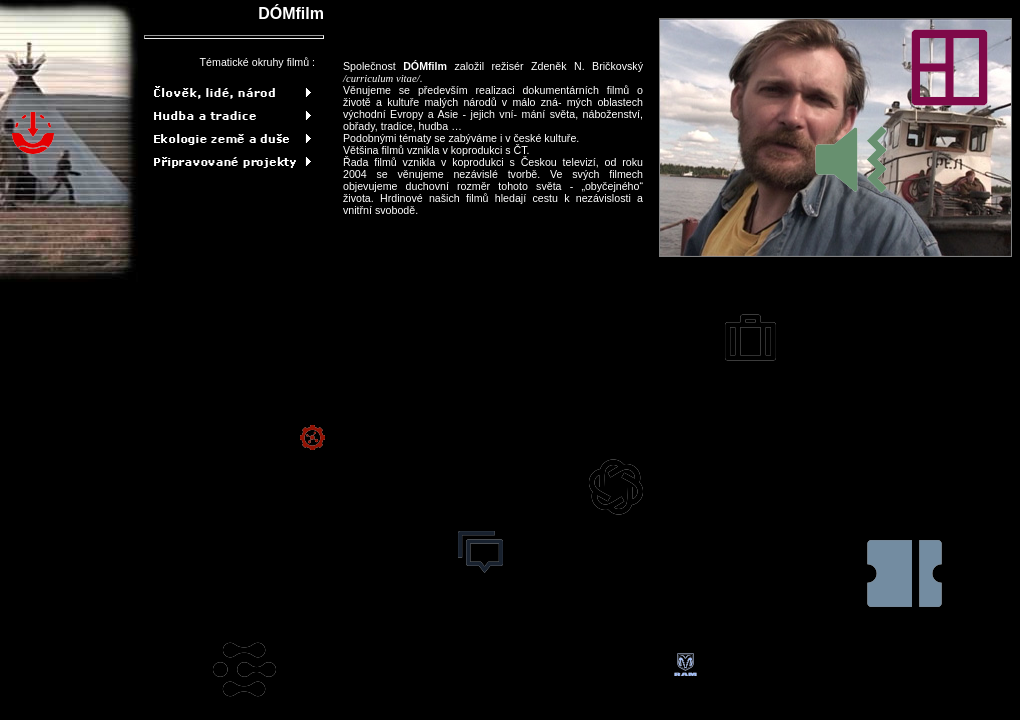 The width and height of the screenshot is (1020, 720). What do you see at coordinates (853, 159) in the screenshot?
I see `set device to vibrate mode` at bounding box center [853, 159].